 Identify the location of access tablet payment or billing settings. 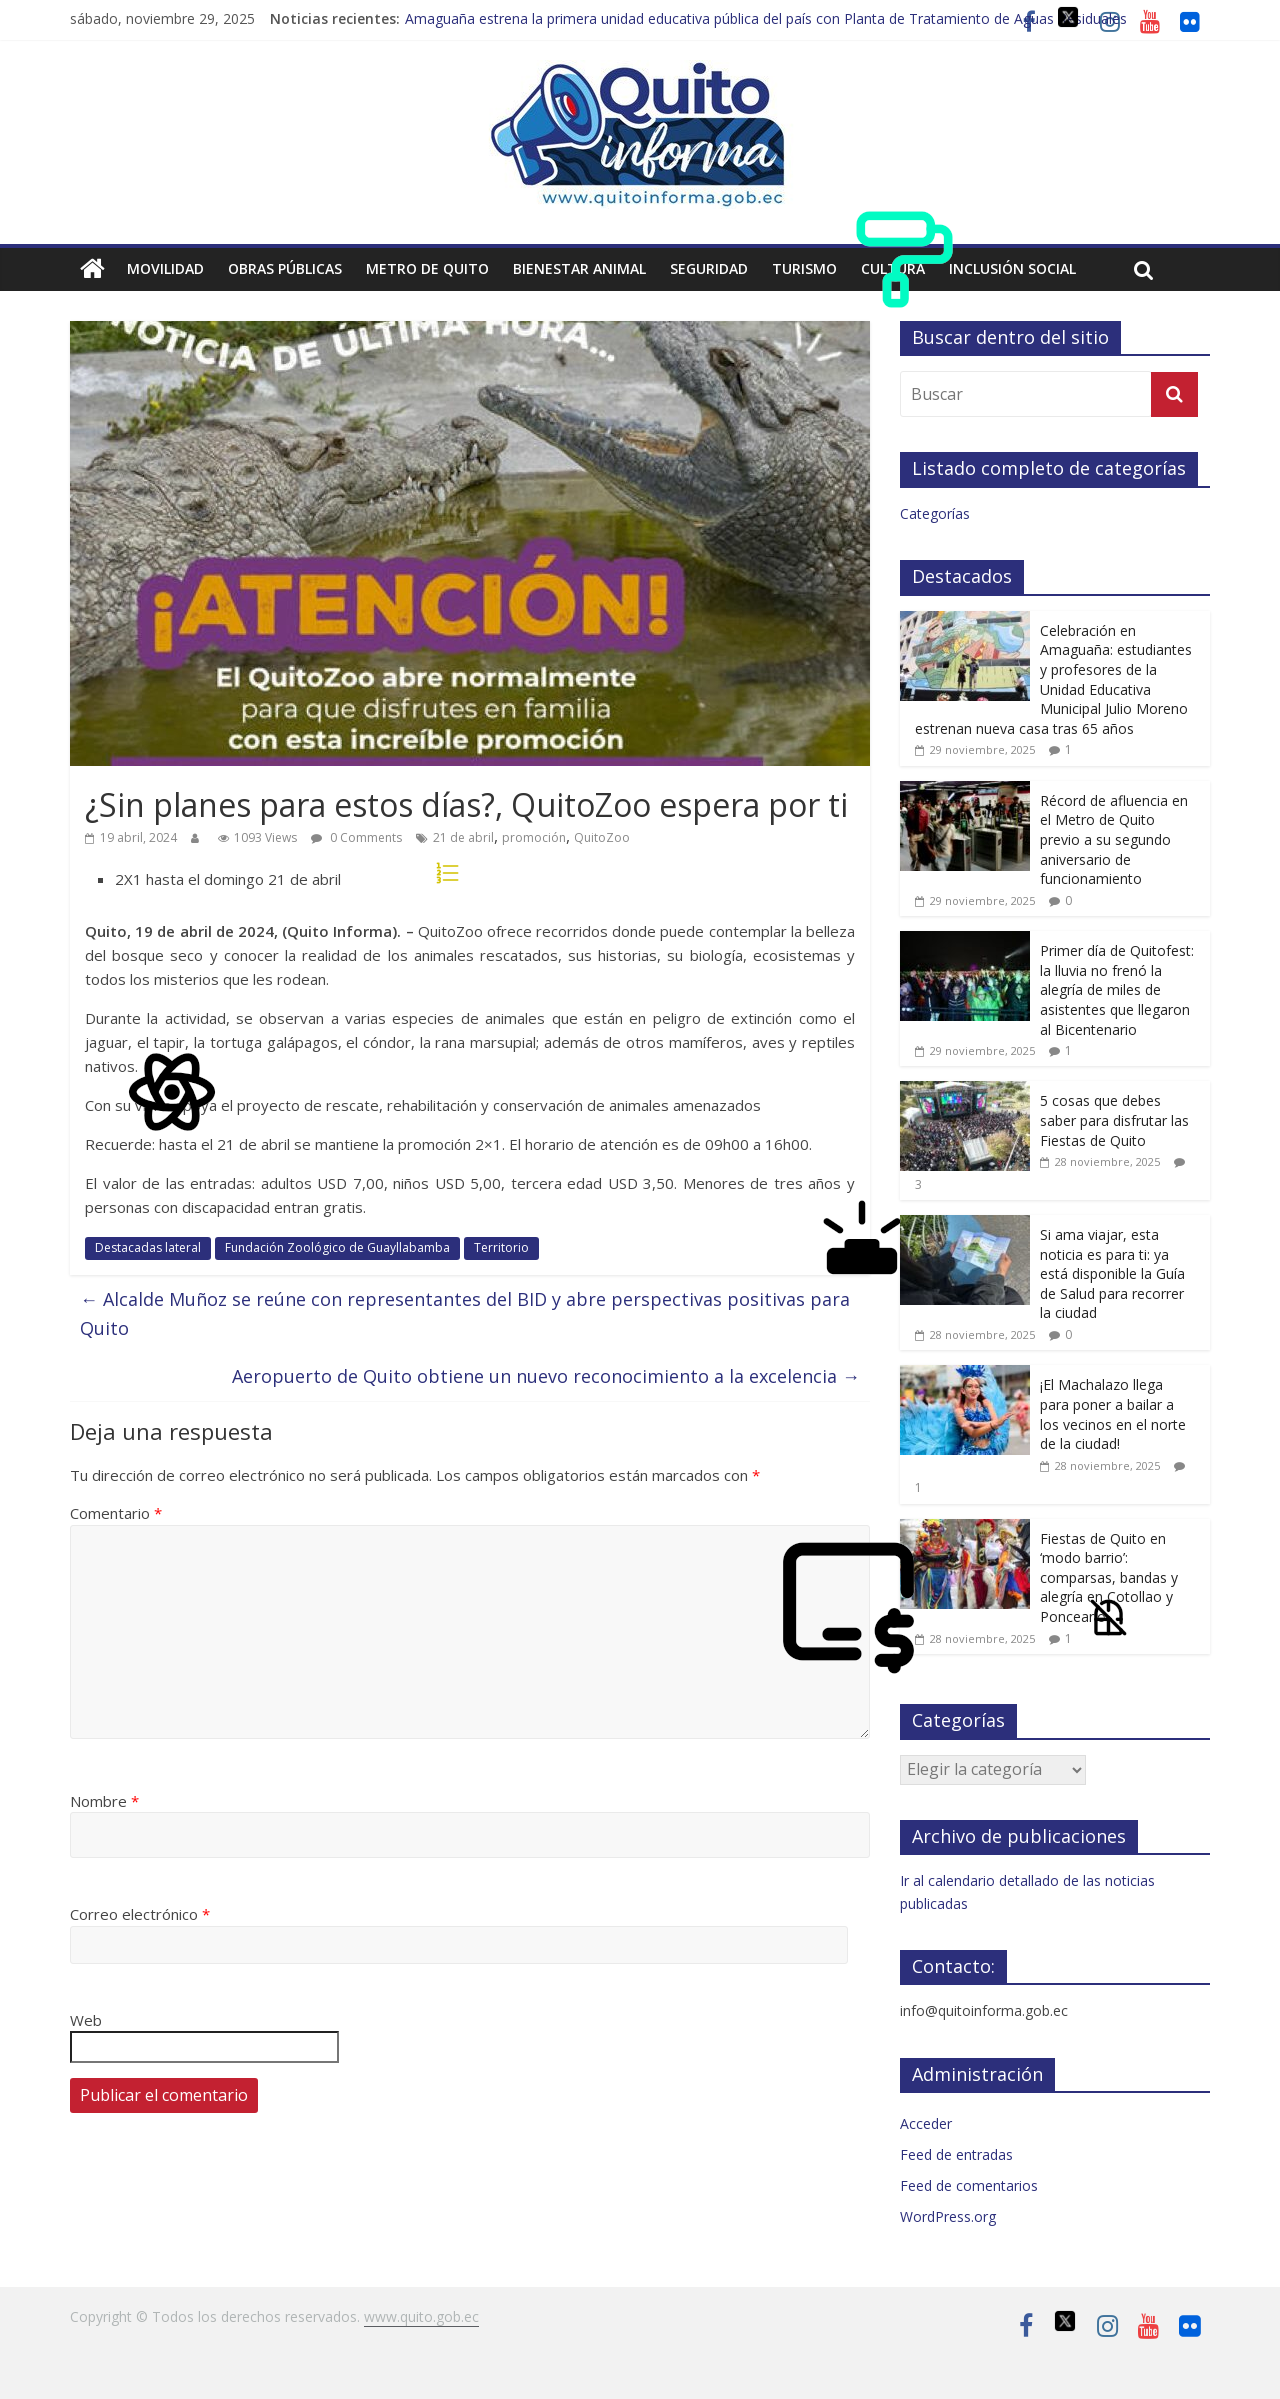
(848, 1601).